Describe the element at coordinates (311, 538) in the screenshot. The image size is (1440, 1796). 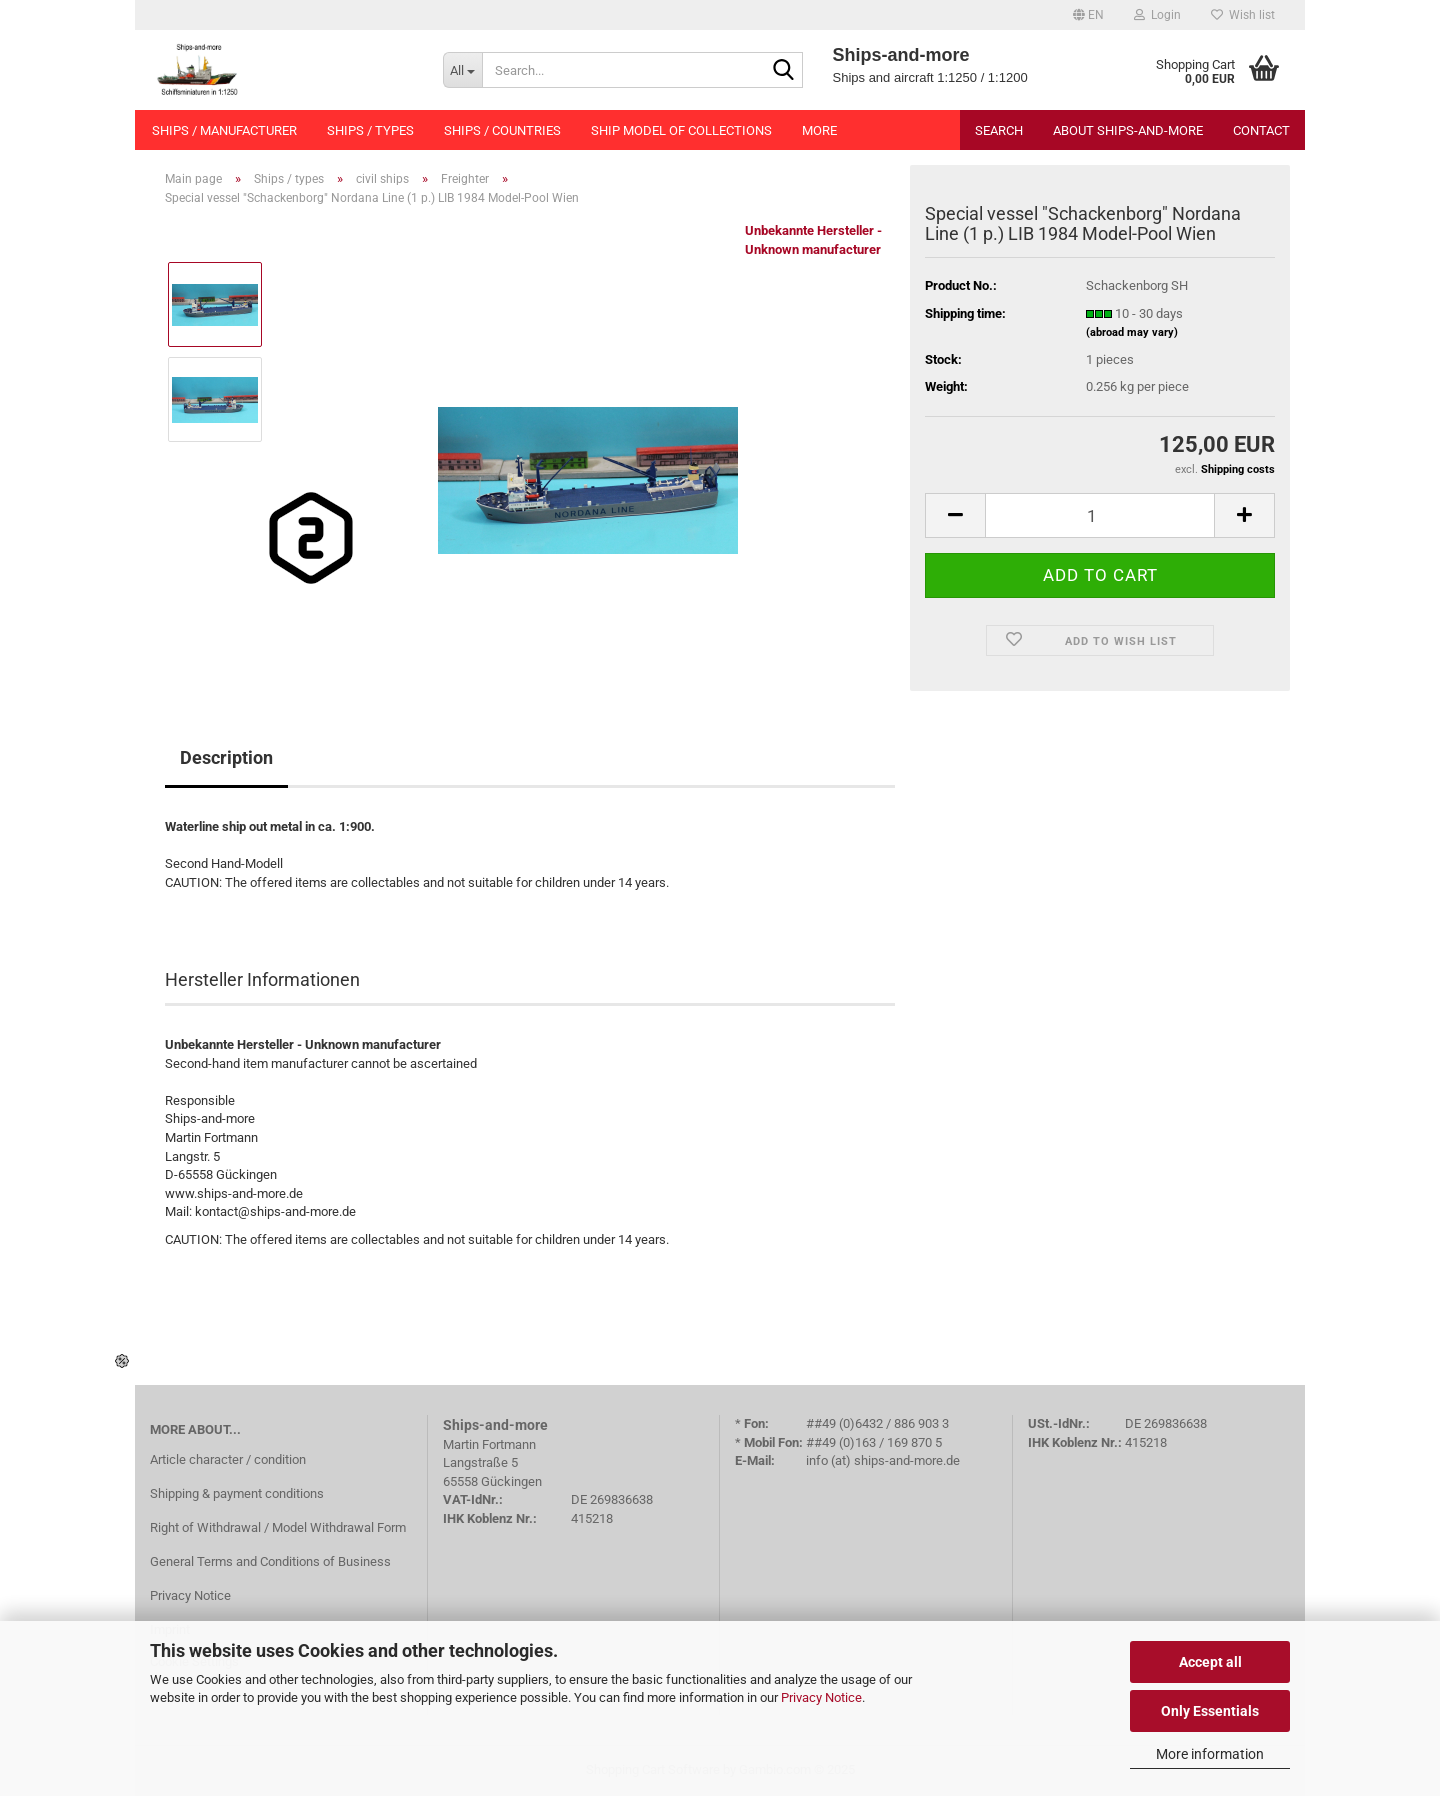
I see `step 2 in a multi-step process` at that location.